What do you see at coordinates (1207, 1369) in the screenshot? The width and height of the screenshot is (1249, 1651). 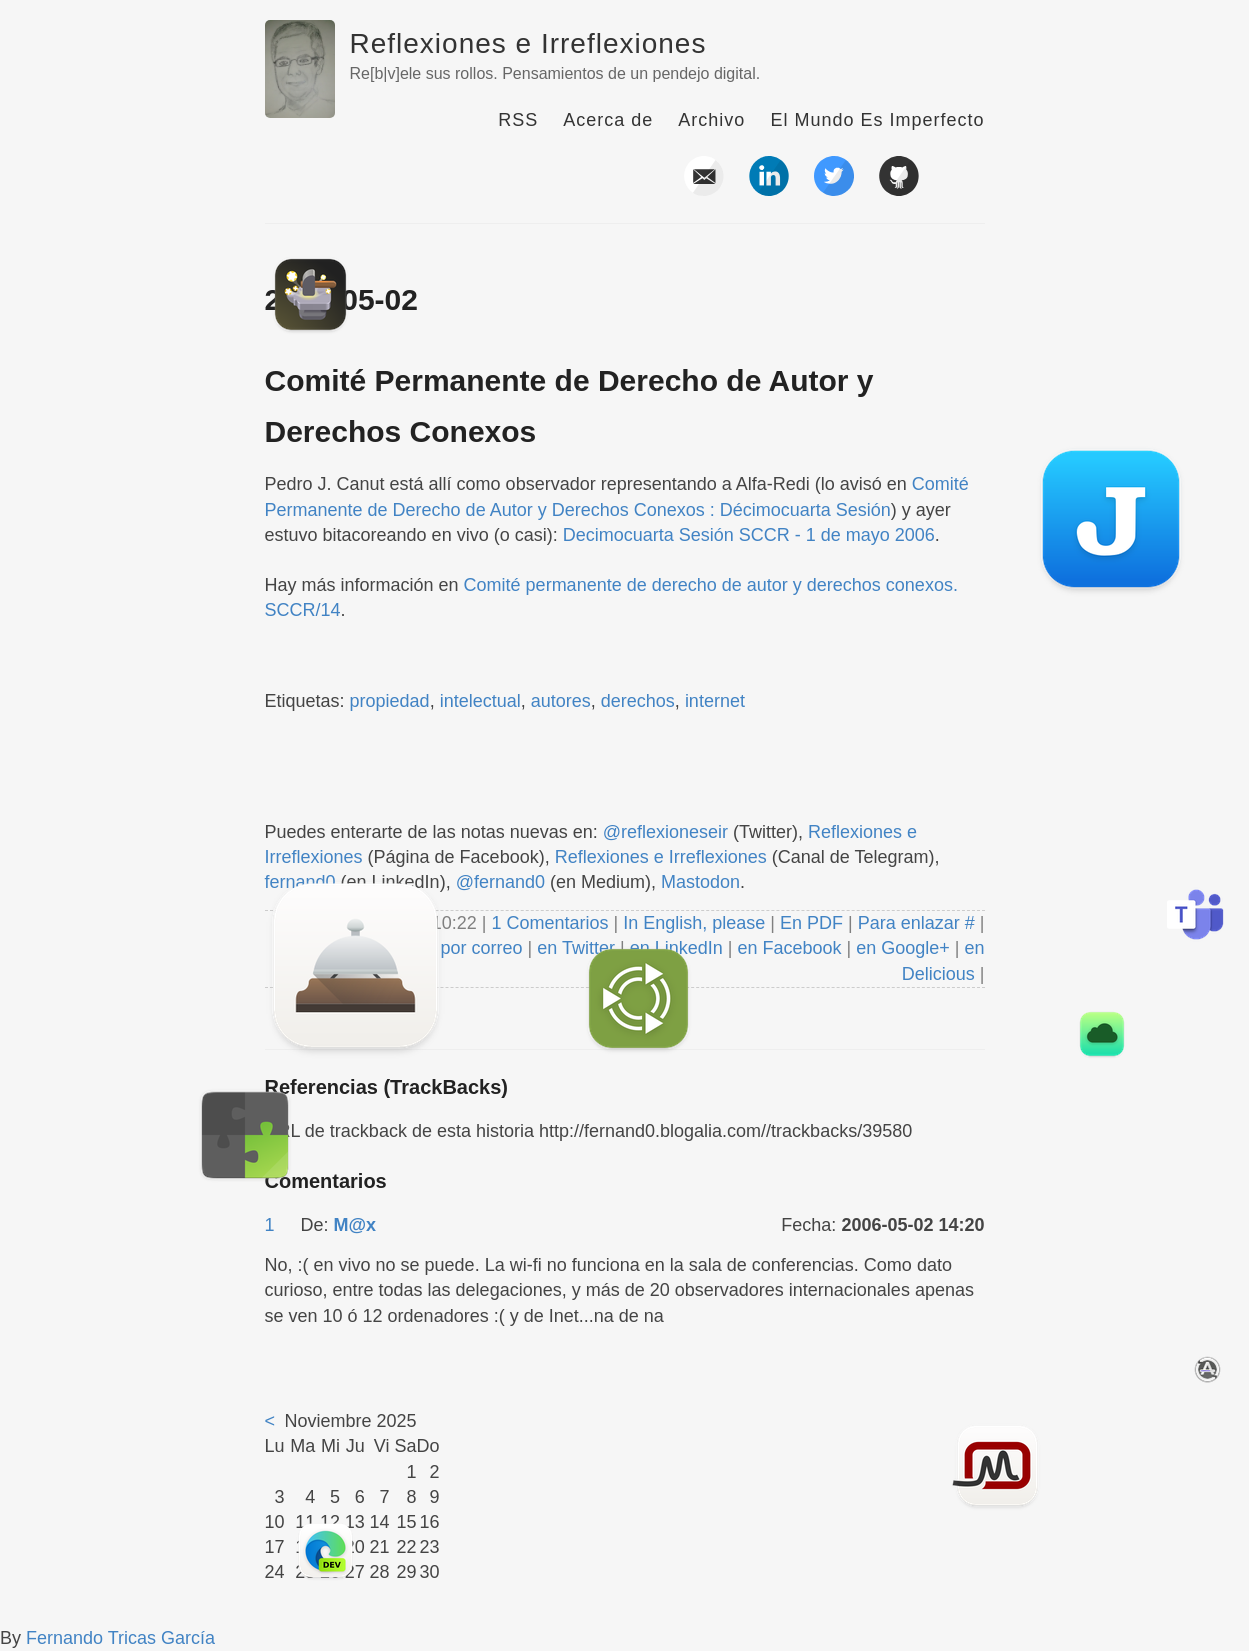 I see `open the software update manager` at bounding box center [1207, 1369].